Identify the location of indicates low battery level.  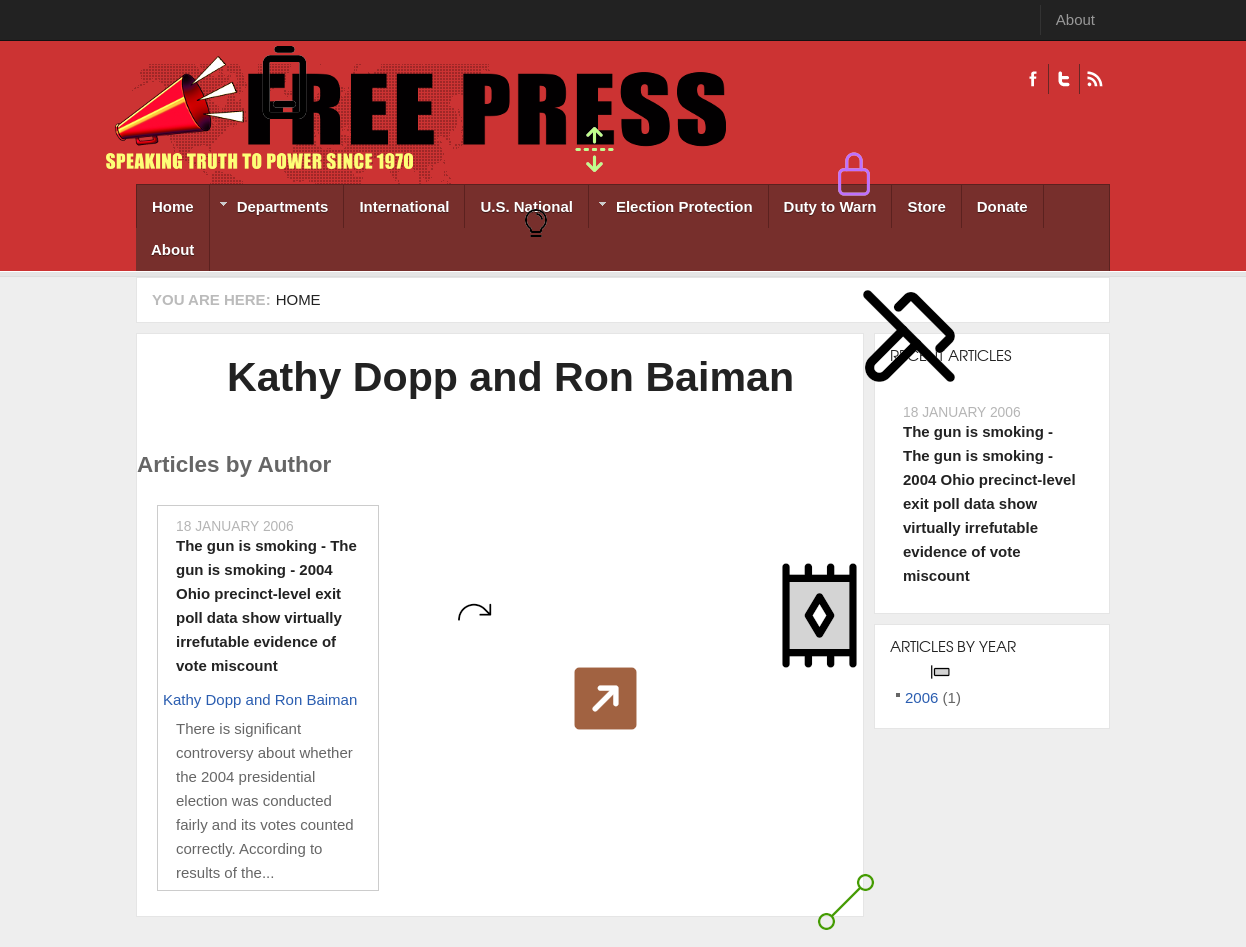
(284, 82).